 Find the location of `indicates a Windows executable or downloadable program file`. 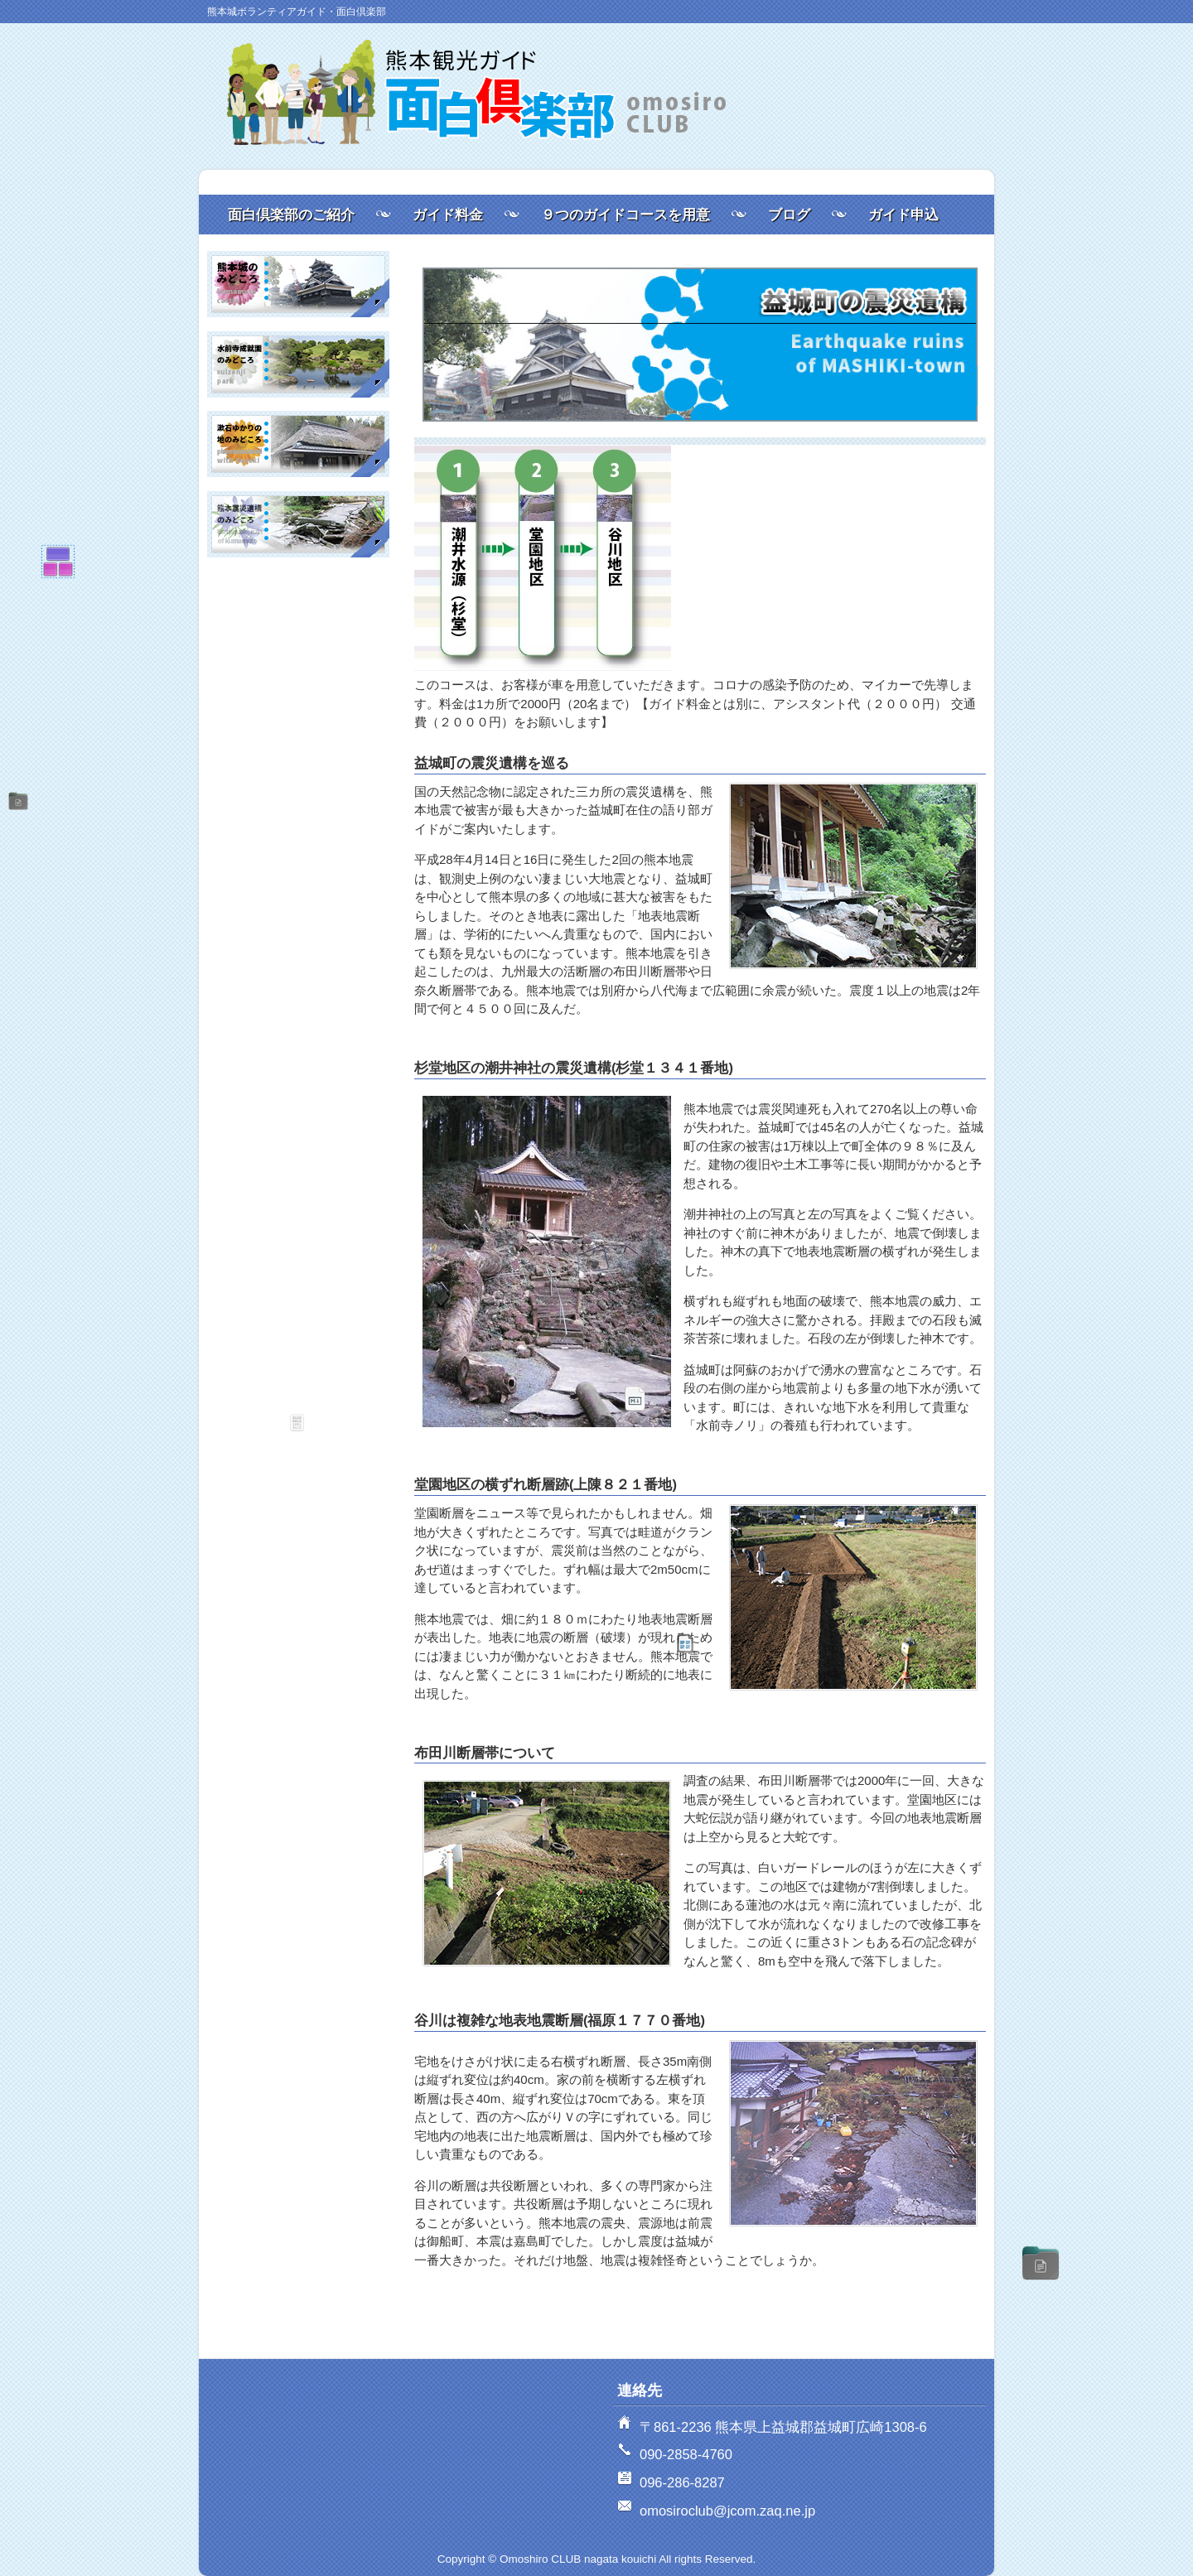

indicates a Windows executable or downloadable program file is located at coordinates (297, 1422).